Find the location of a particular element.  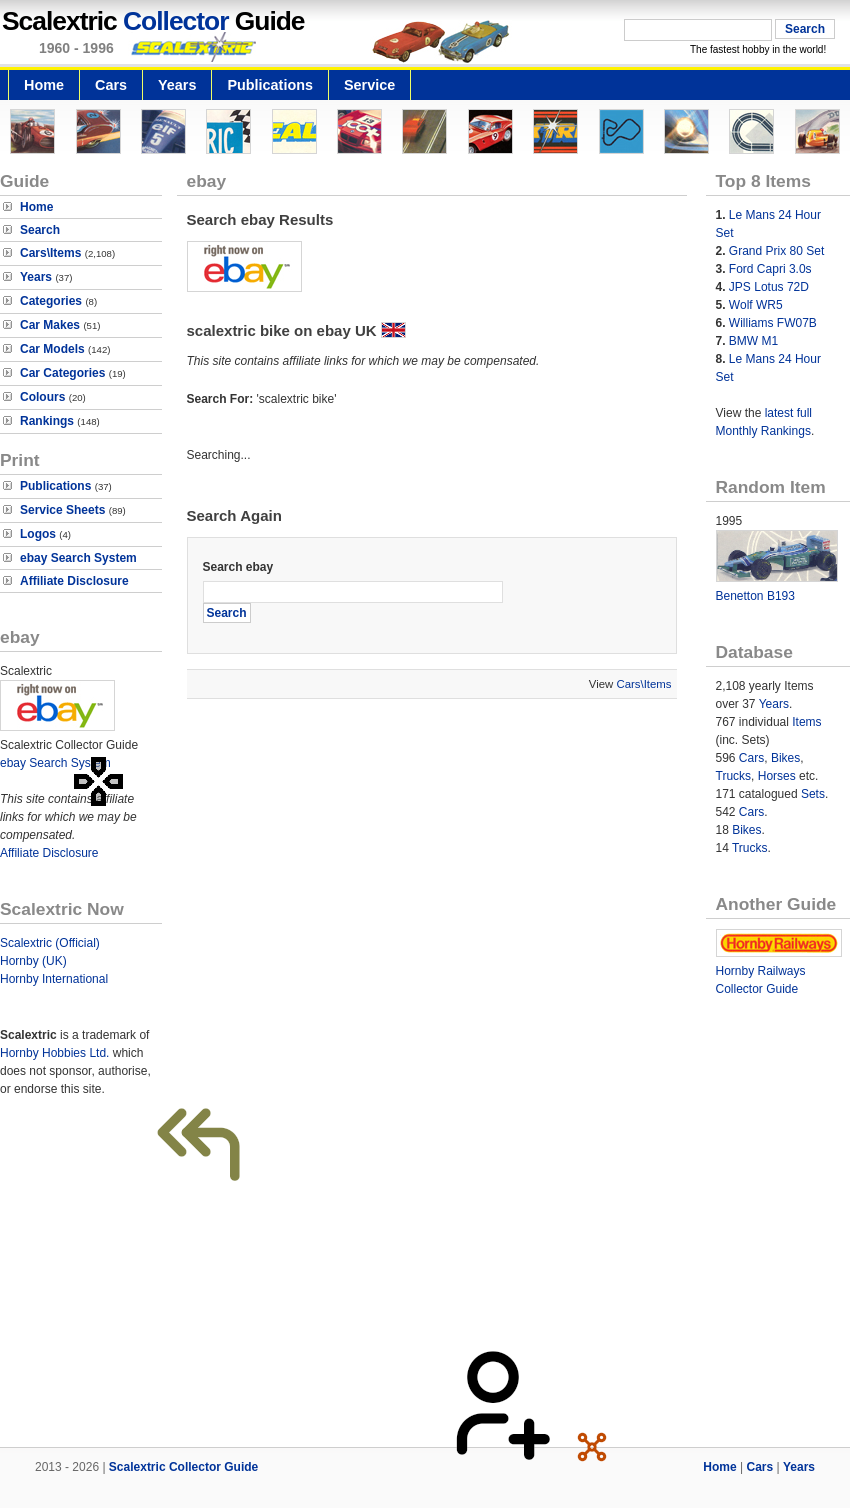

access games or gaming section is located at coordinates (98, 781).